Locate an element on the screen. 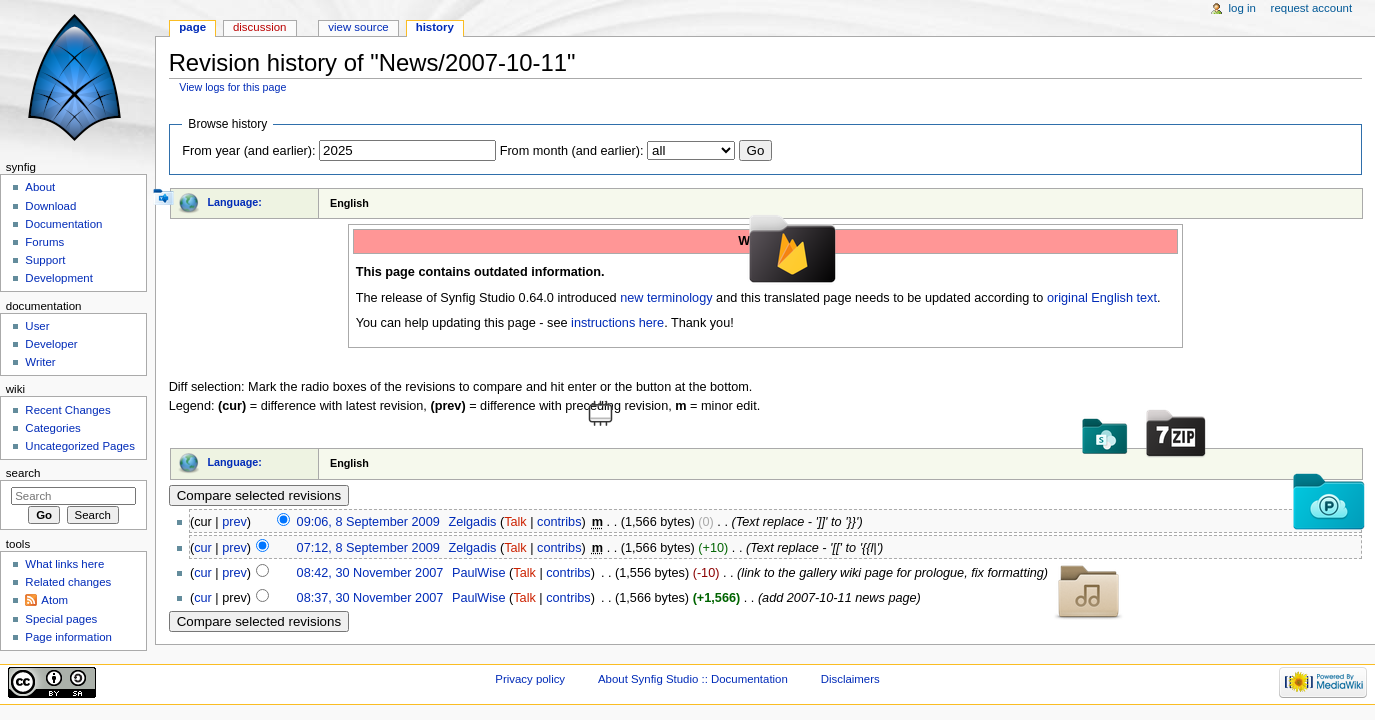 This screenshot has width=1375, height=720. open microsoft sharepoint folder is located at coordinates (1104, 437).